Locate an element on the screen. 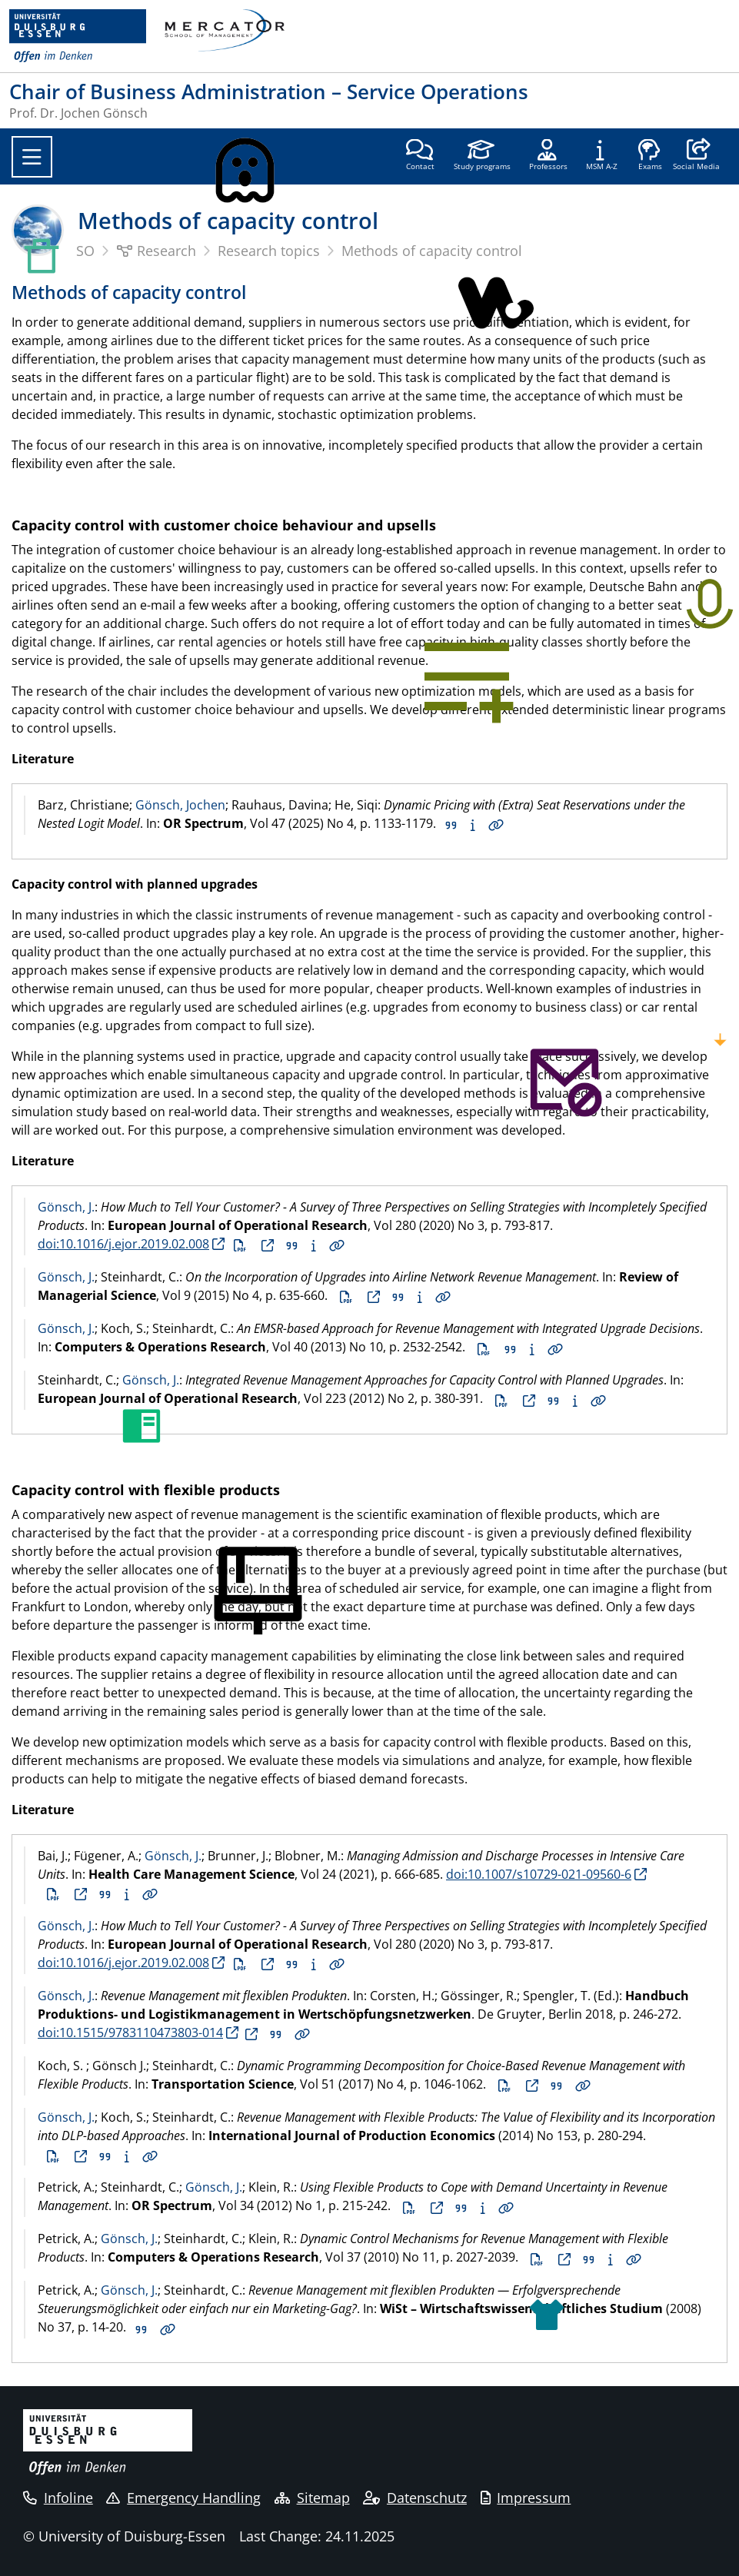 This screenshot has height=2576, width=739. access brush or painting tools is located at coordinates (258, 1586).